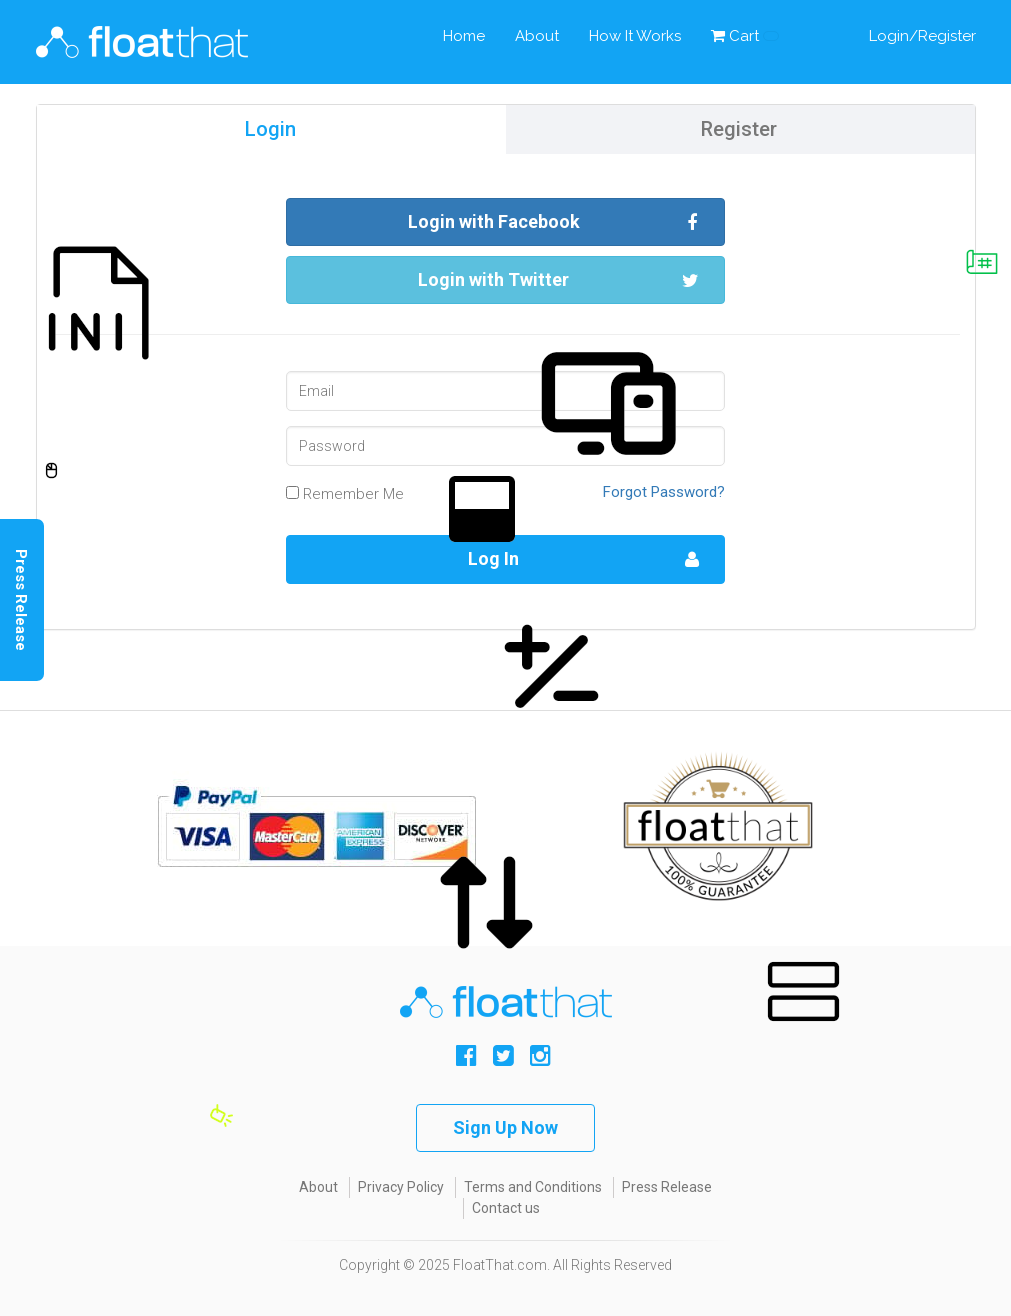 This screenshot has height=1316, width=1011. Describe the element at coordinates (803, 991) in the screenshot. I see `switch to row view layout` at that location.